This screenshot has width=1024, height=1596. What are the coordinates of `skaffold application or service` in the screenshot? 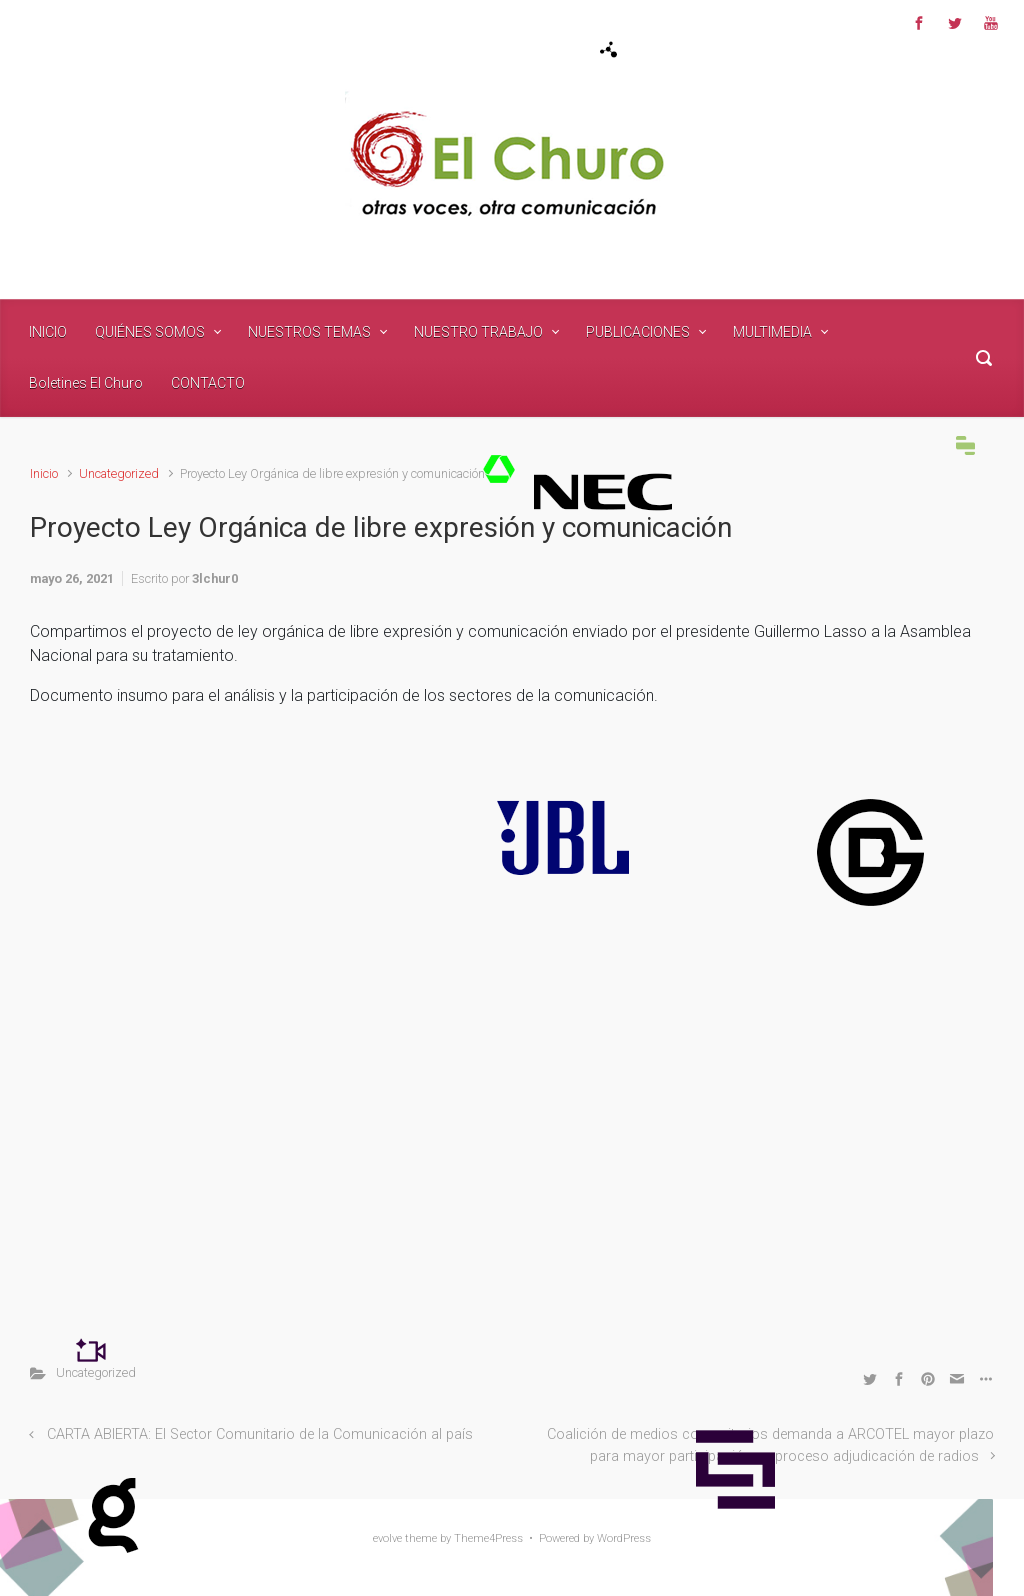 It's located at (735, 1469).